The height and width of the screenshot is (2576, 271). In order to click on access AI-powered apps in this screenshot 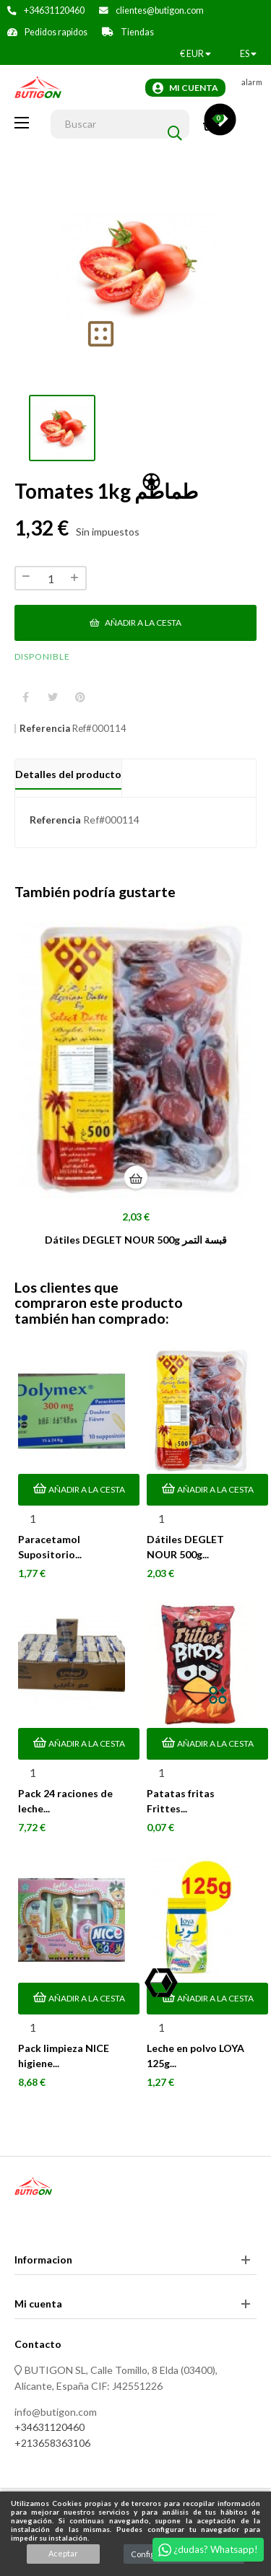, I will do `click(218, 1695)`.